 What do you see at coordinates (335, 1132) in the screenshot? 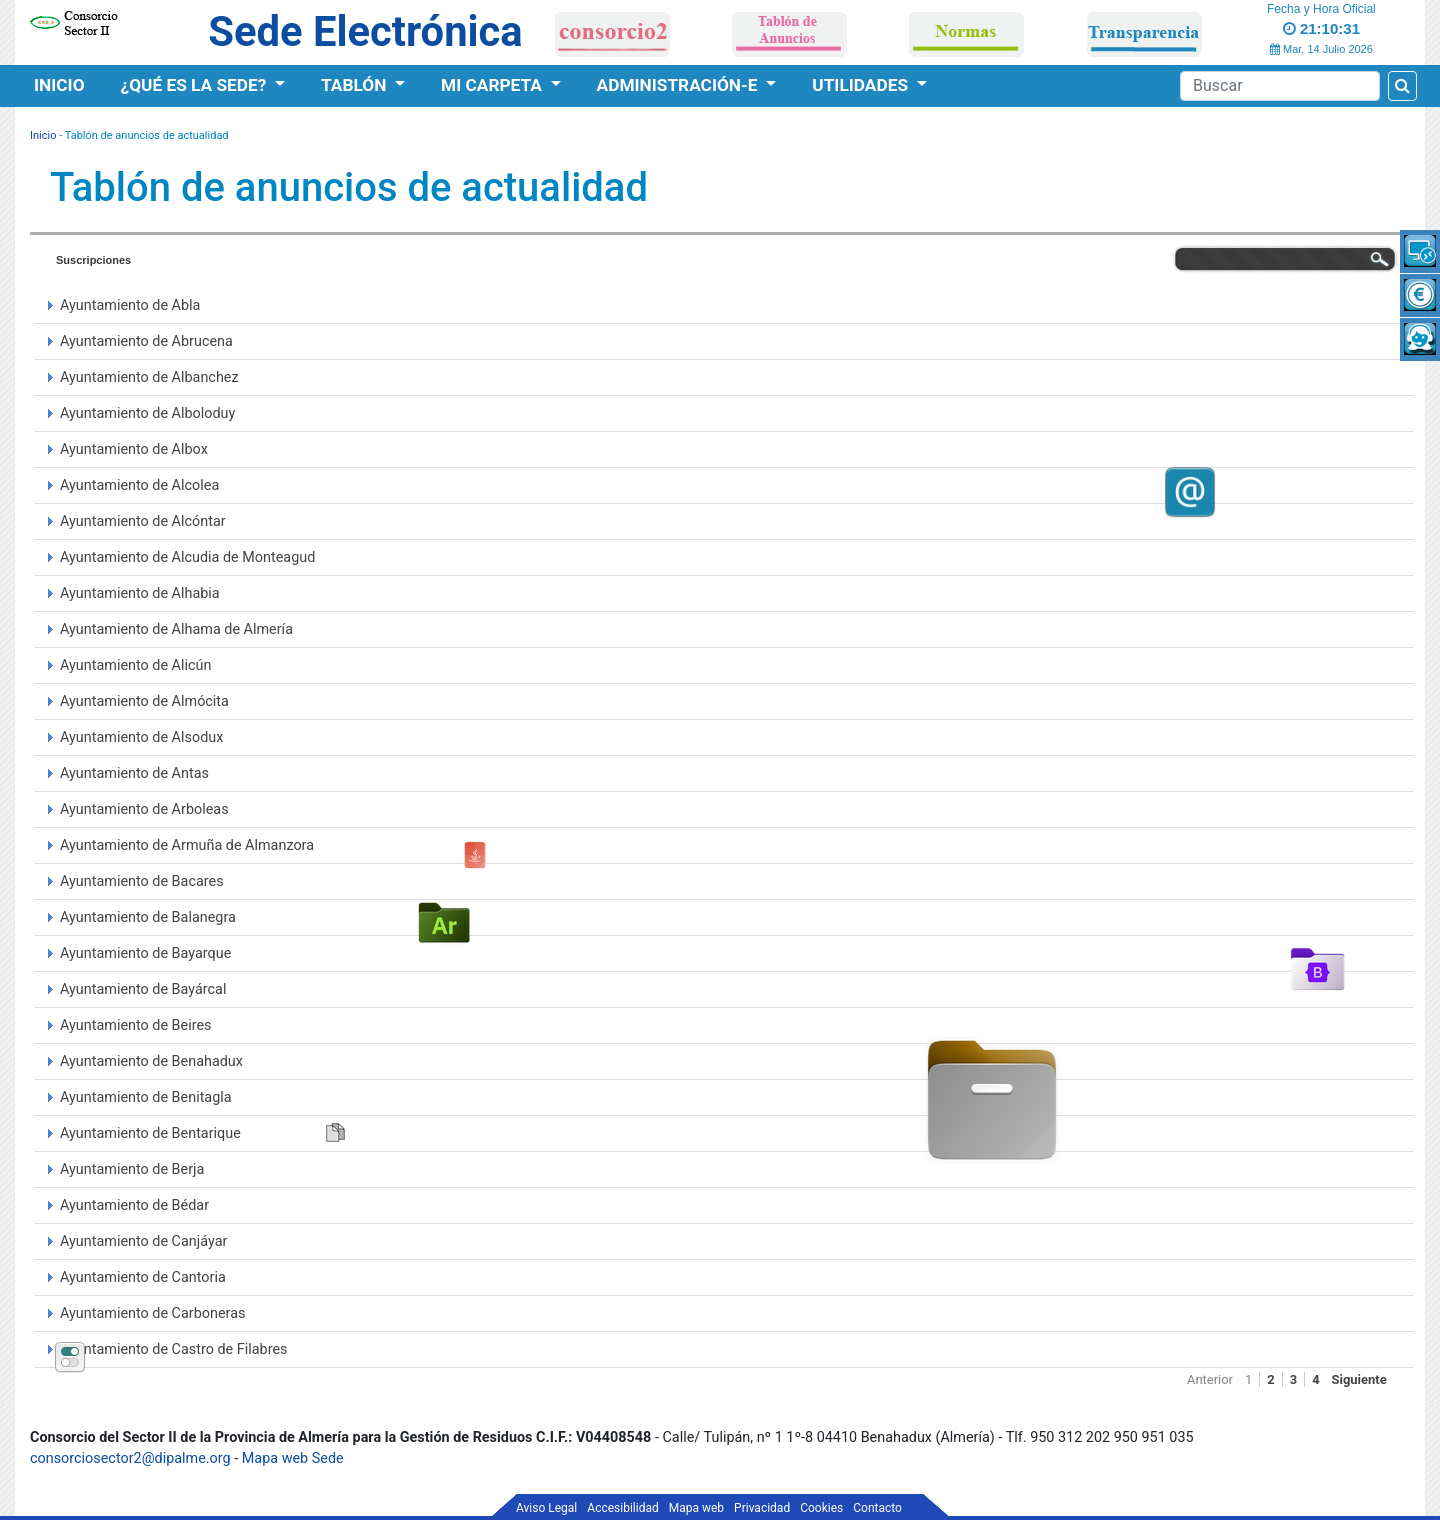
I see `access your documents folder in the sidebar` at bounding box center [335, 1132].